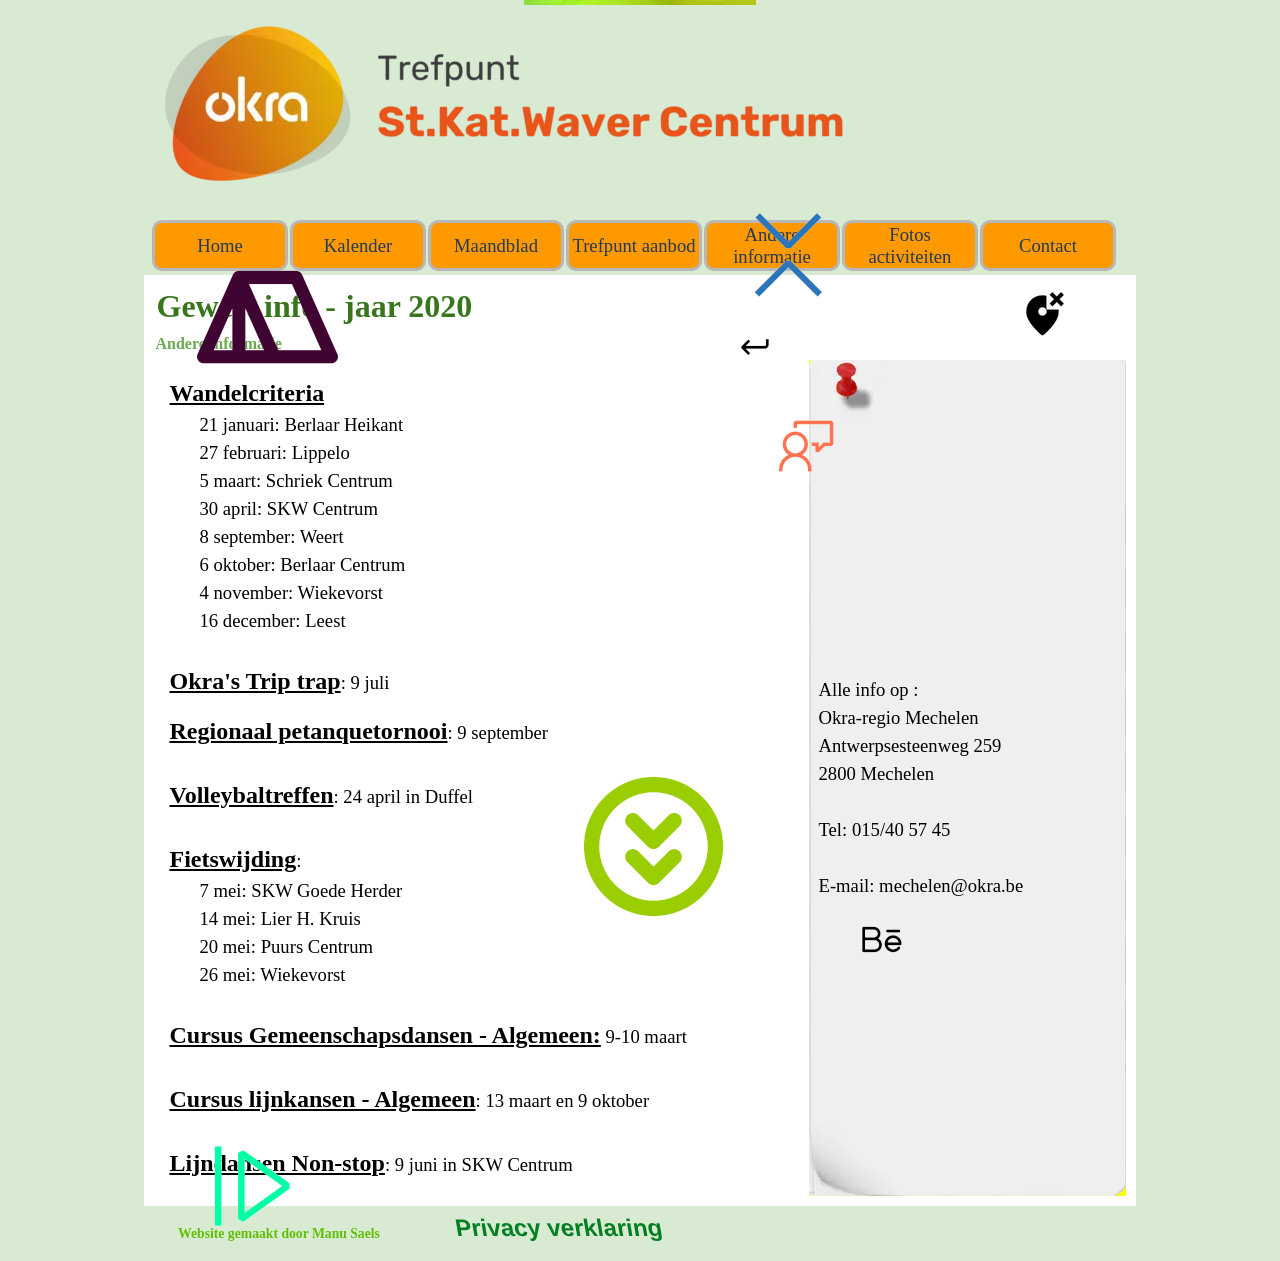  Describe the element at coordinates (248, 1186) in the screenshot. I see `continue debugging past current breakpoint` at that location.